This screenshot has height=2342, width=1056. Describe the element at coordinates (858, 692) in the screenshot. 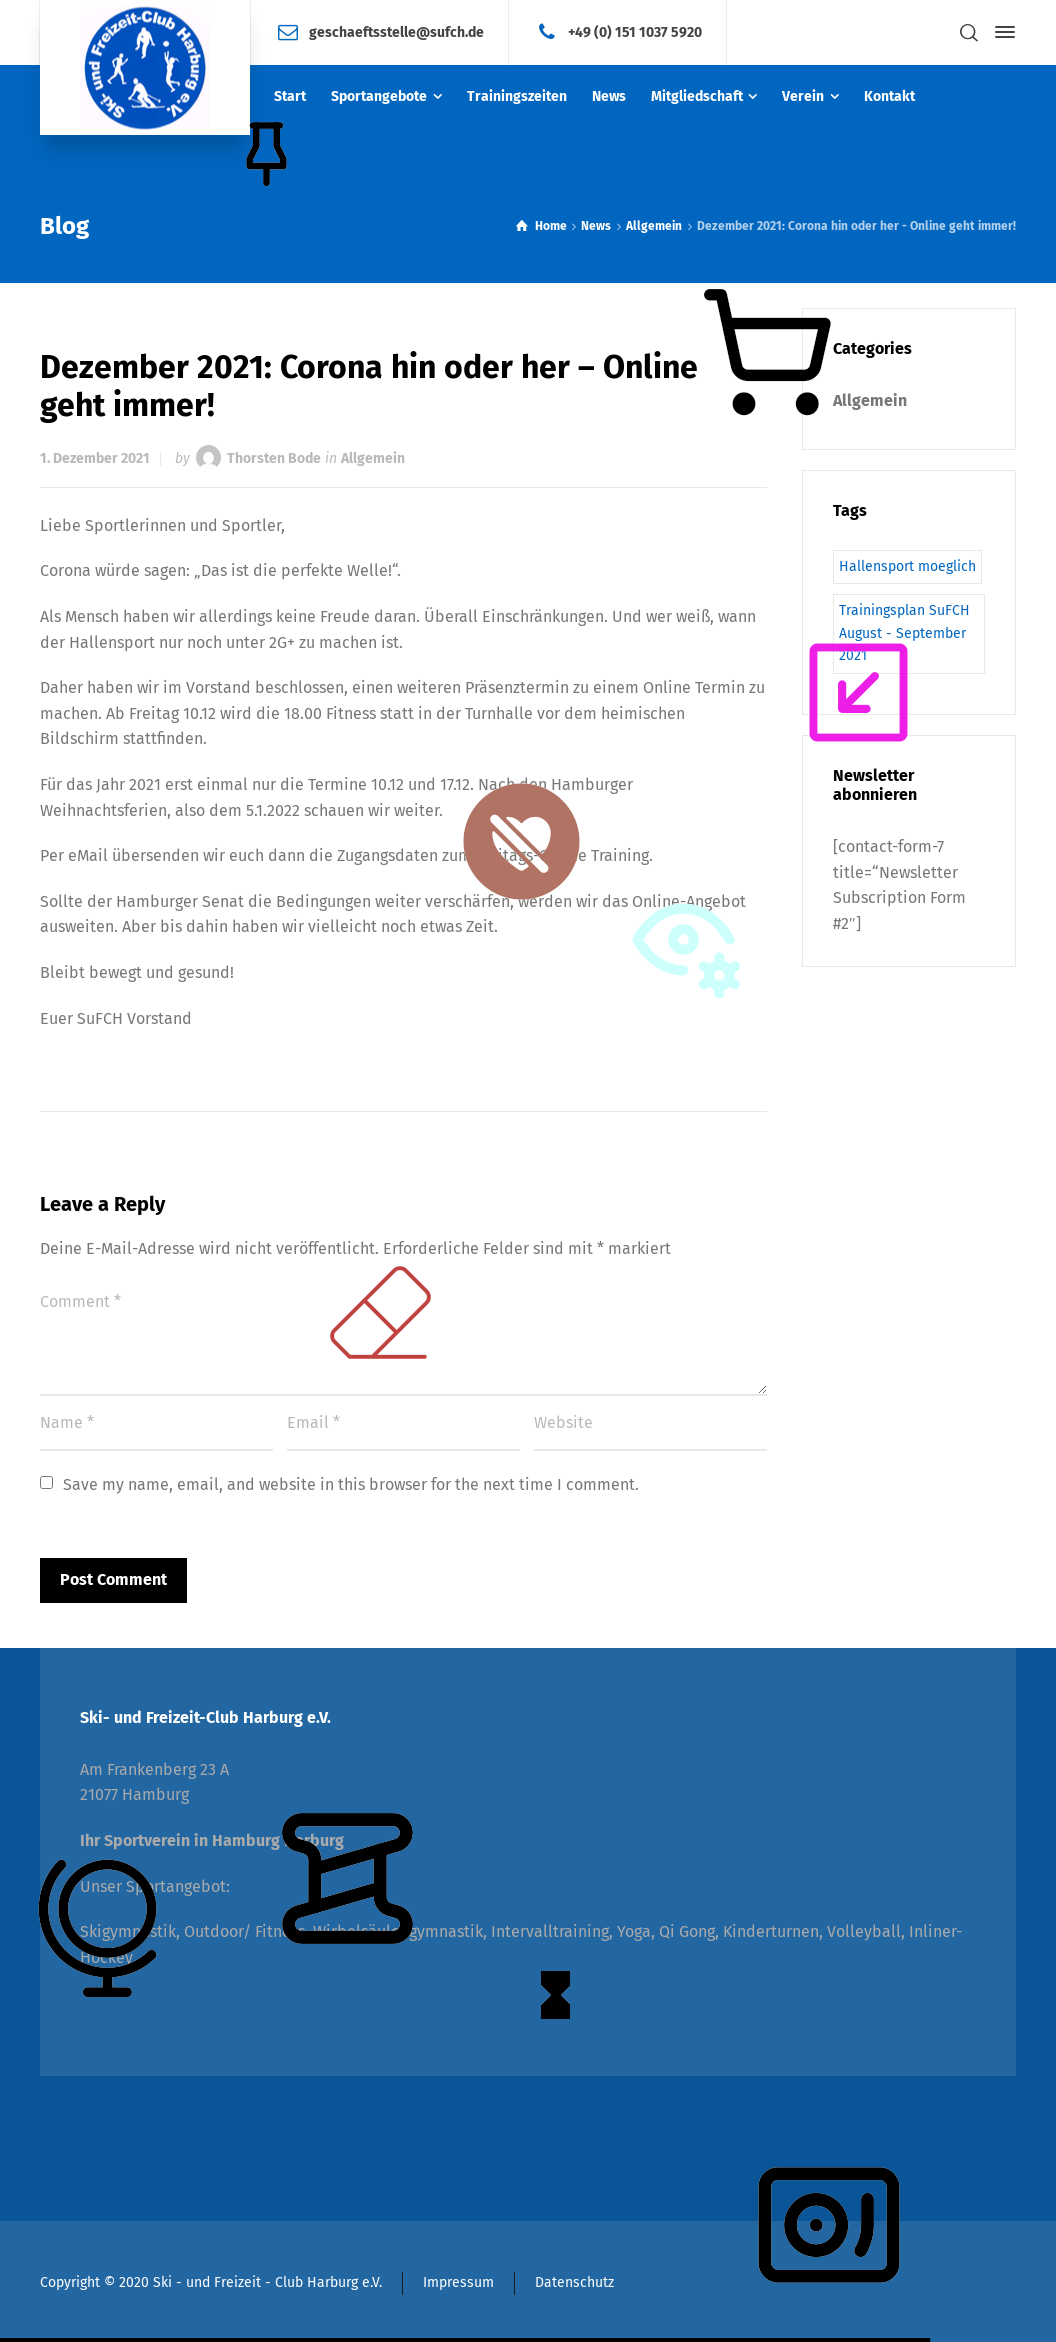

I see `move content to bottom-left corner` at that location.